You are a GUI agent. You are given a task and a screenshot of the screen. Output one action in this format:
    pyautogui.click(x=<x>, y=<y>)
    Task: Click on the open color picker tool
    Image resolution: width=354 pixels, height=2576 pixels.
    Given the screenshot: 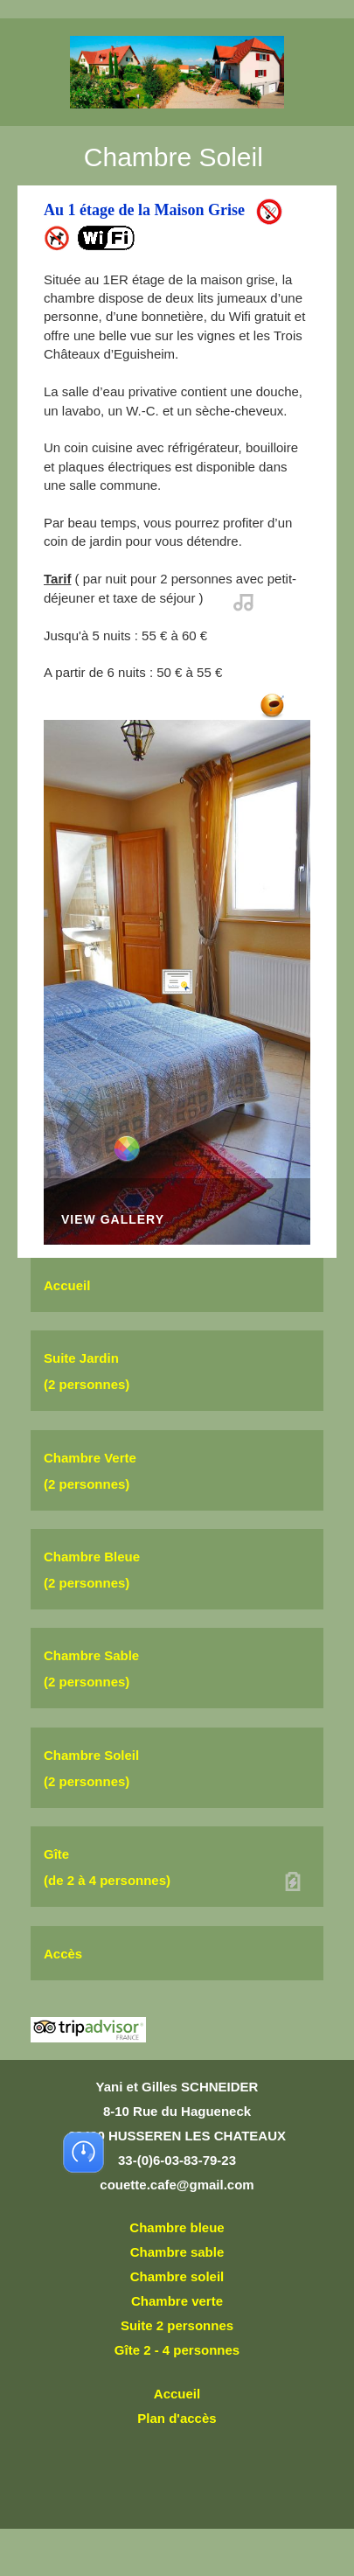 What is the action you would take?
    pyautogui.click(x=127, y=1148)
    